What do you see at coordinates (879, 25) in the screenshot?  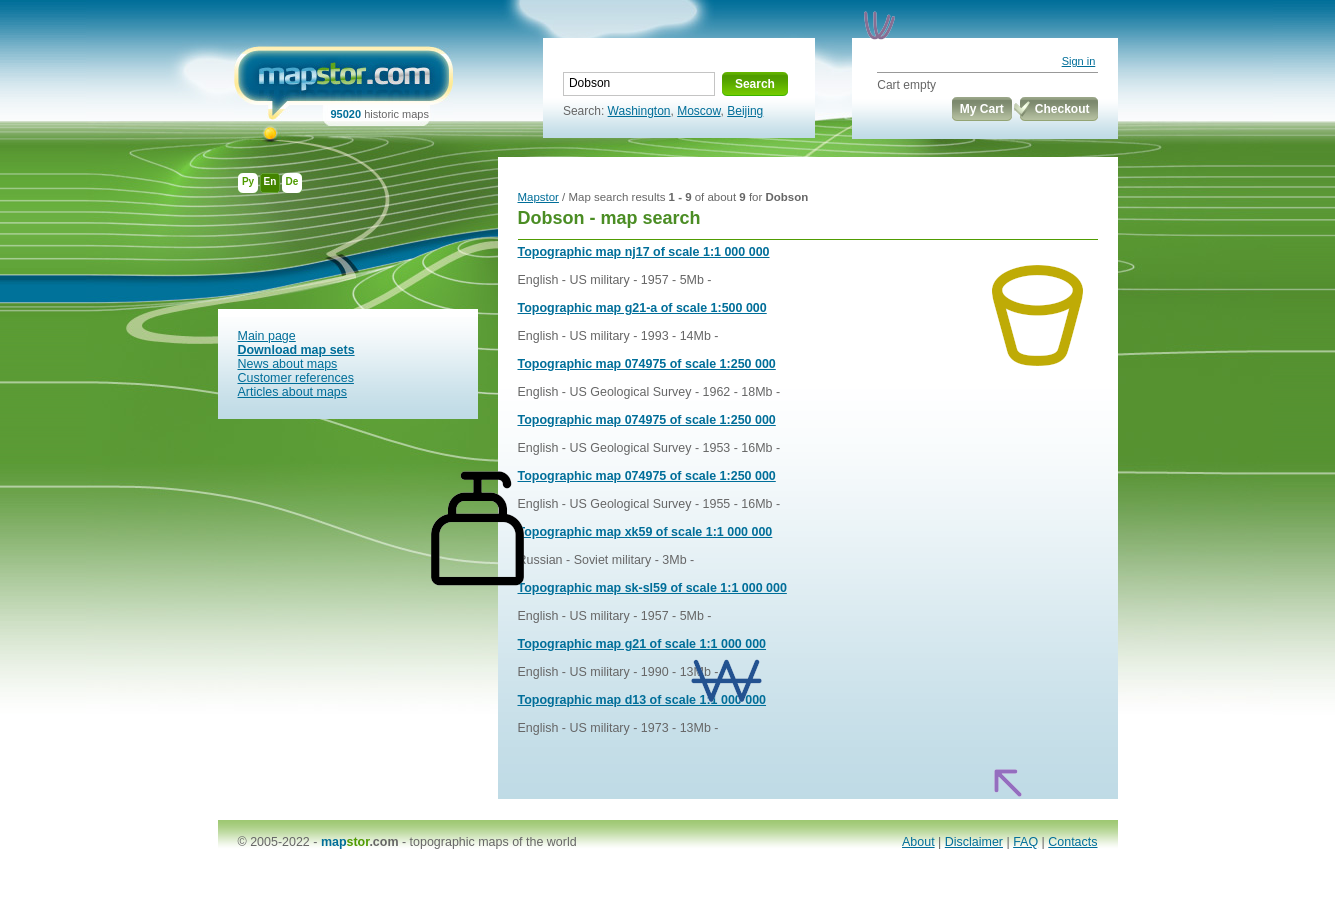 I see `open windy weather app` at bounding box center [879, 25].